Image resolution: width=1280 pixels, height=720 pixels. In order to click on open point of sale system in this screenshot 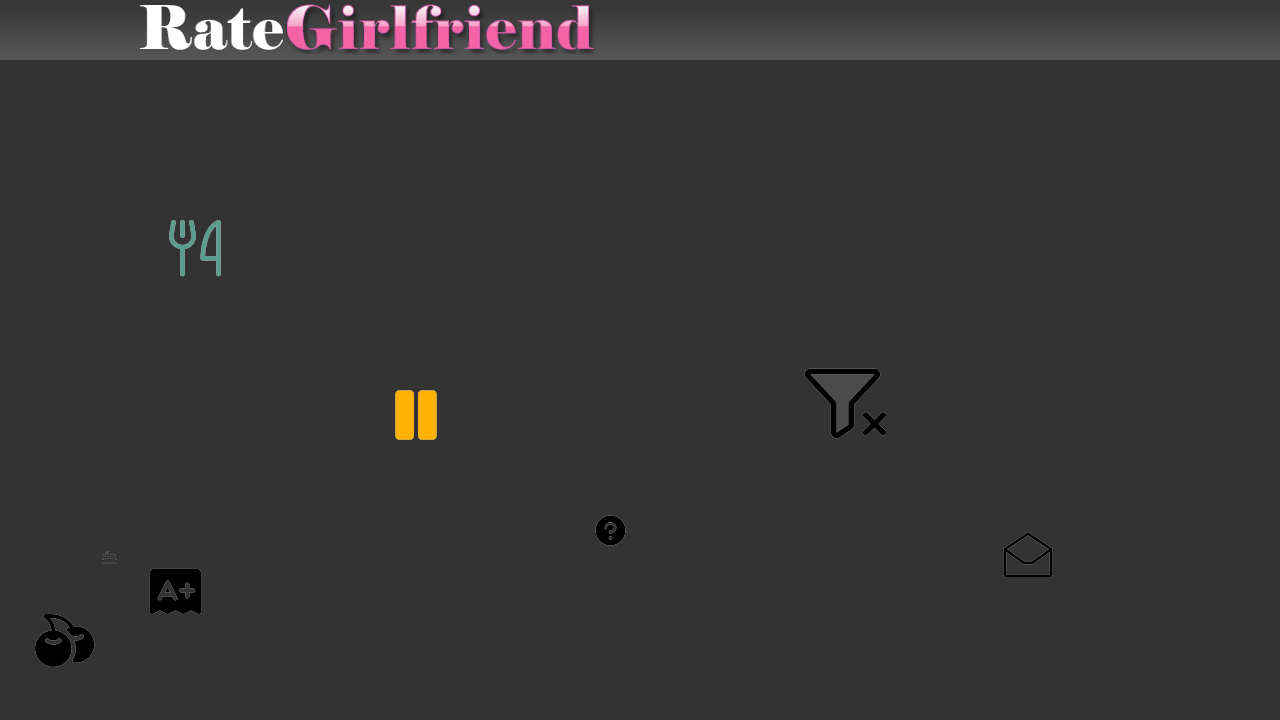, I will do `click(109, 558)`.